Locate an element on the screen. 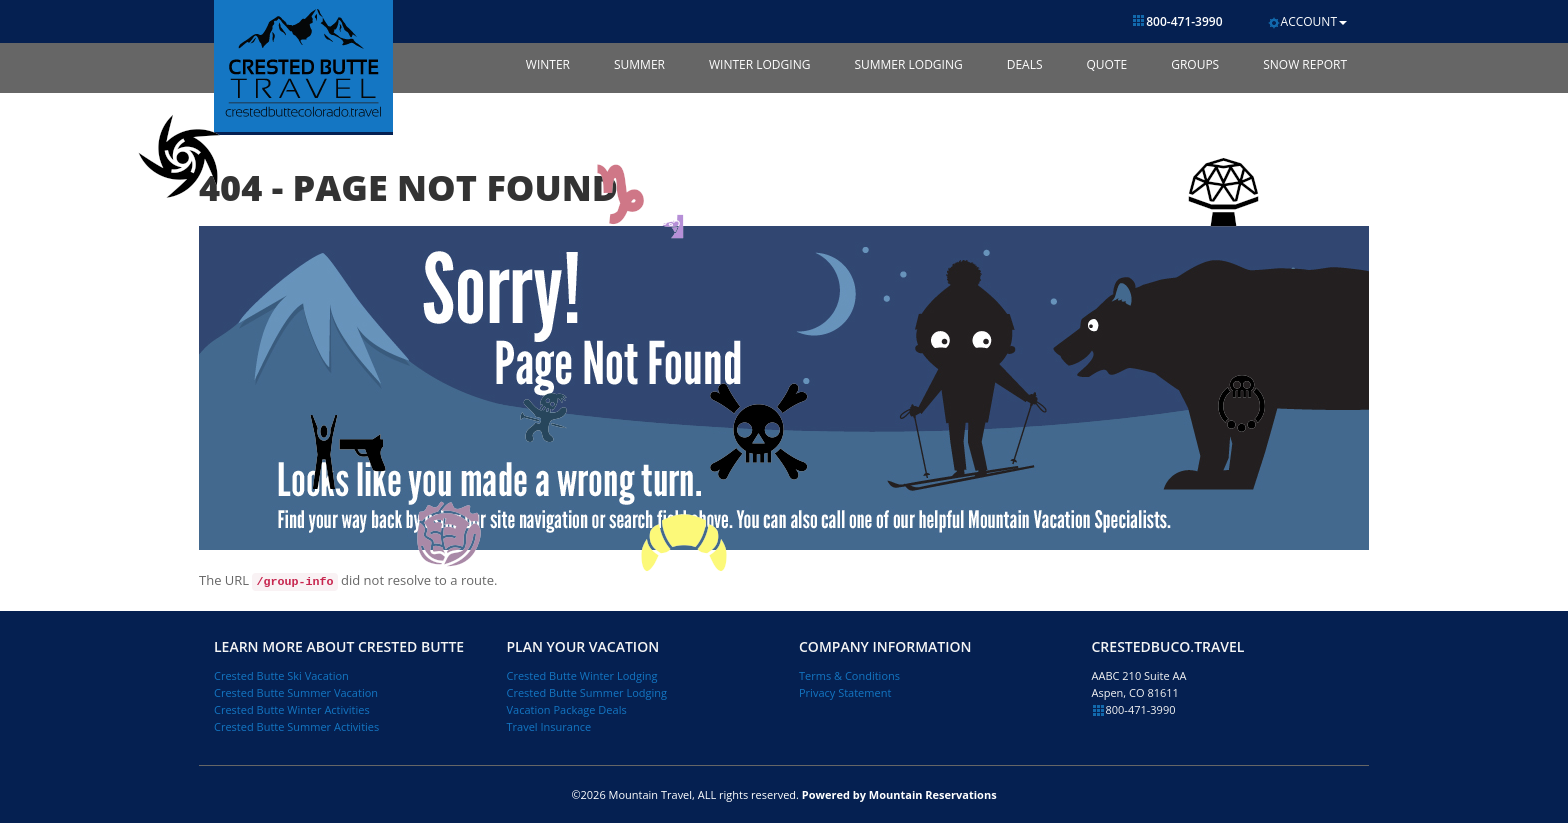 Image resolution: width=1568 pixels, height=823 pixels. cabbage vegetable item in a farming or cooking game is located at coordinates (449, 534).